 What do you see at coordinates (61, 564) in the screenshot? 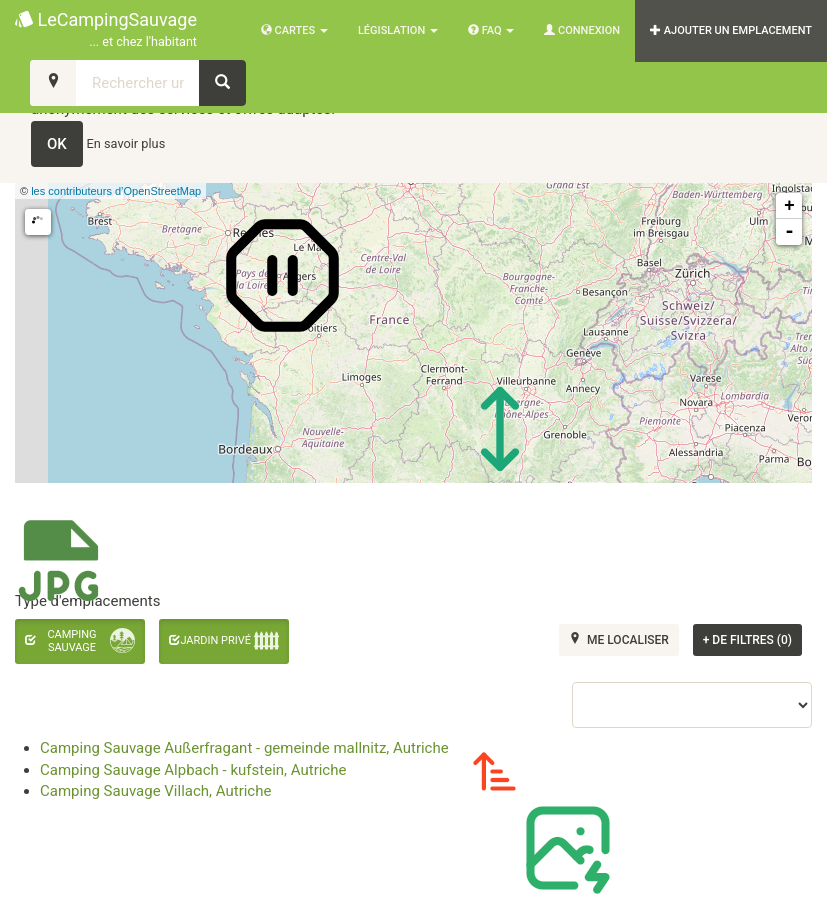
I see `view or open a JPG image file` at bounding box center [61, 564].